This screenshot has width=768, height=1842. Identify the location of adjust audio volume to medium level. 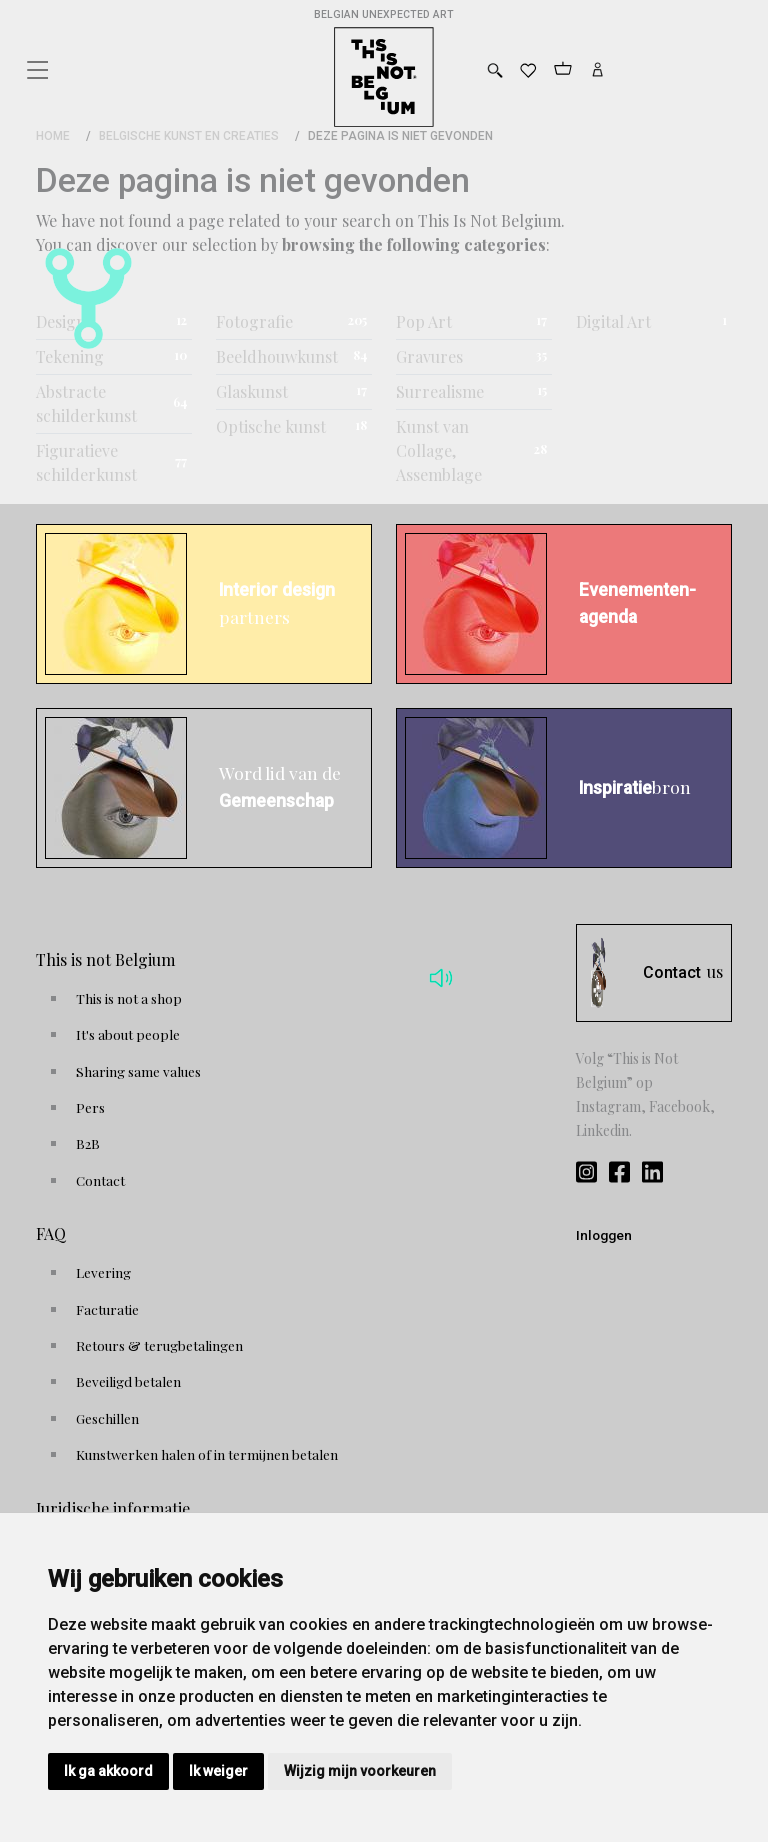
(441, 978).